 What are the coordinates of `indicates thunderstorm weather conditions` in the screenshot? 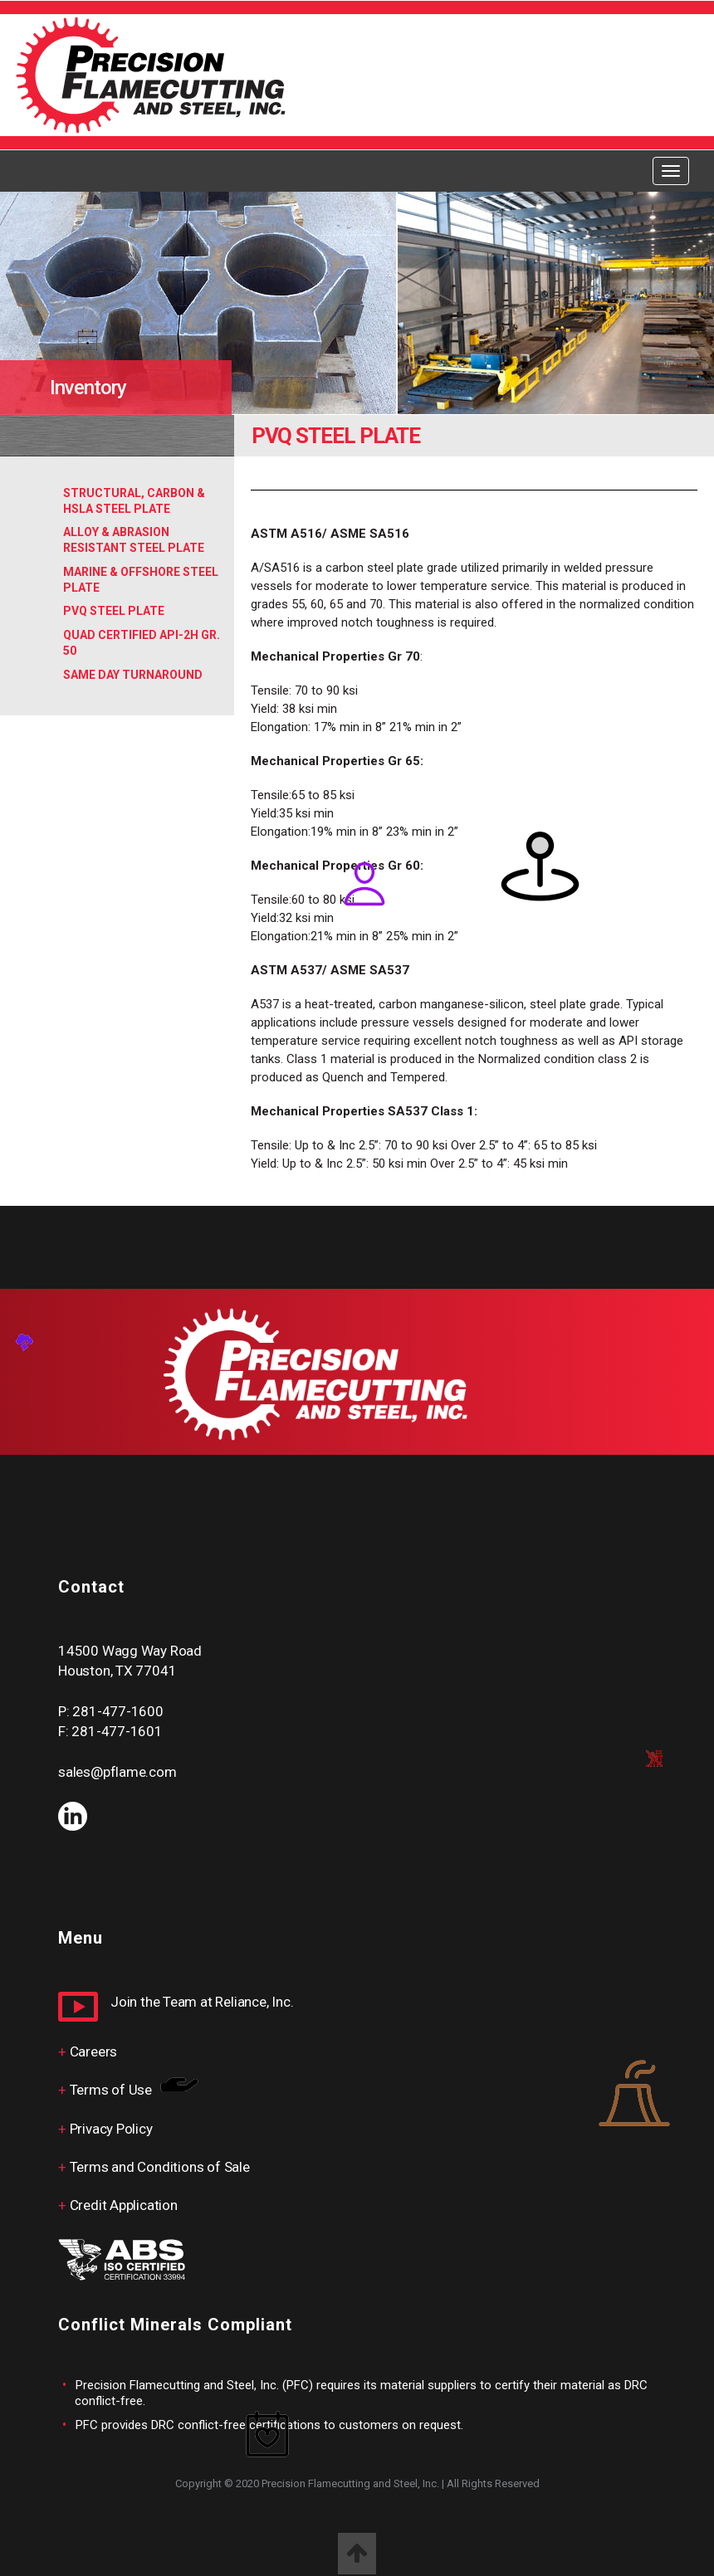 It's located at (24, 1342).